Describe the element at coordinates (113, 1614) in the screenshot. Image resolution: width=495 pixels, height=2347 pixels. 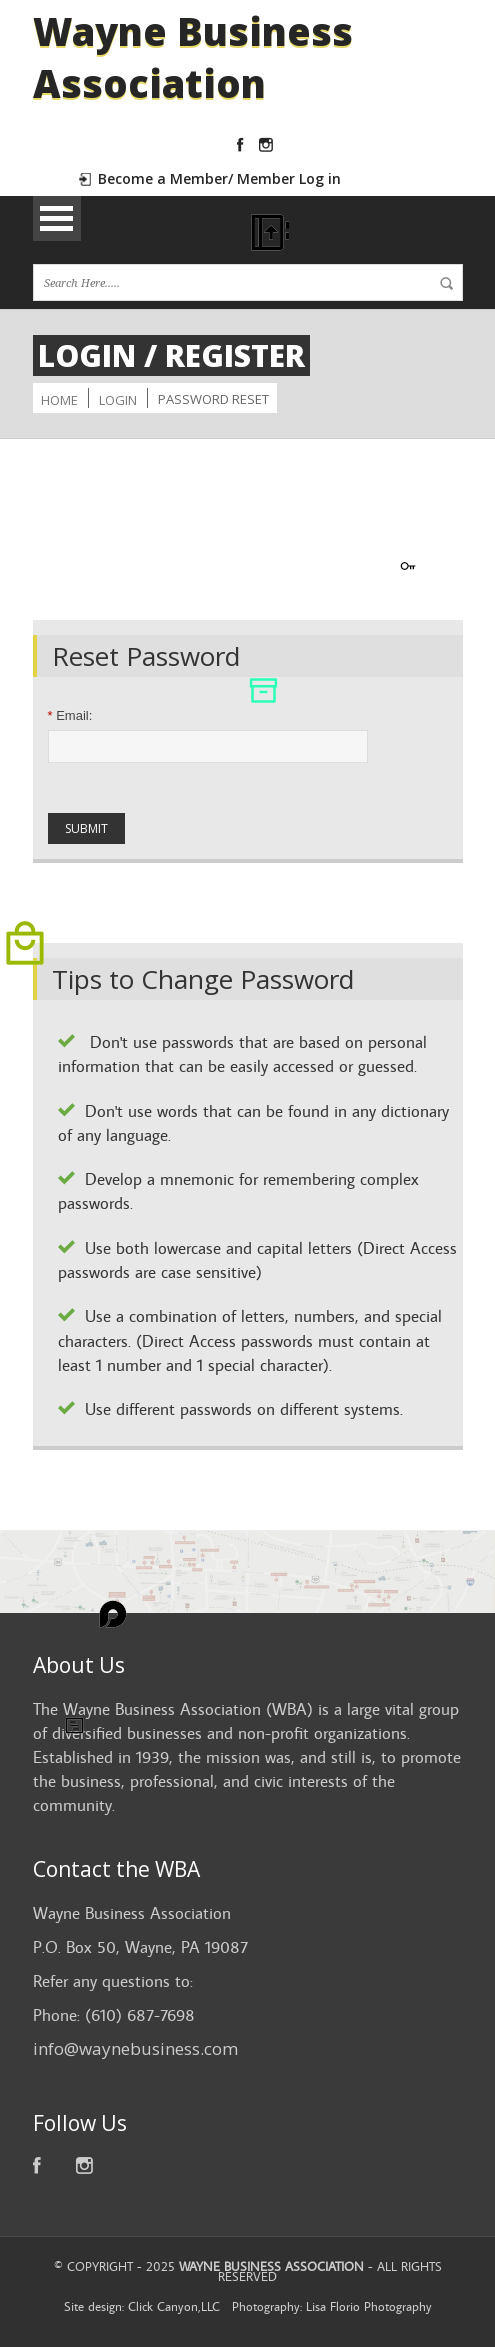
I see `open microsoft loop app` at that location.